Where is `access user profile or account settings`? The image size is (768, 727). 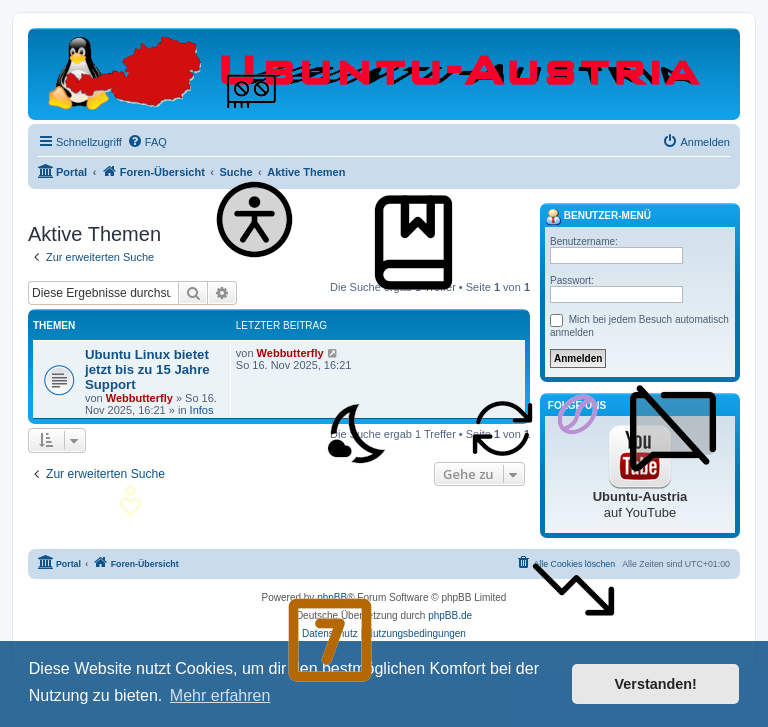 access user profile or account settings is located at coordinates (254, 219).